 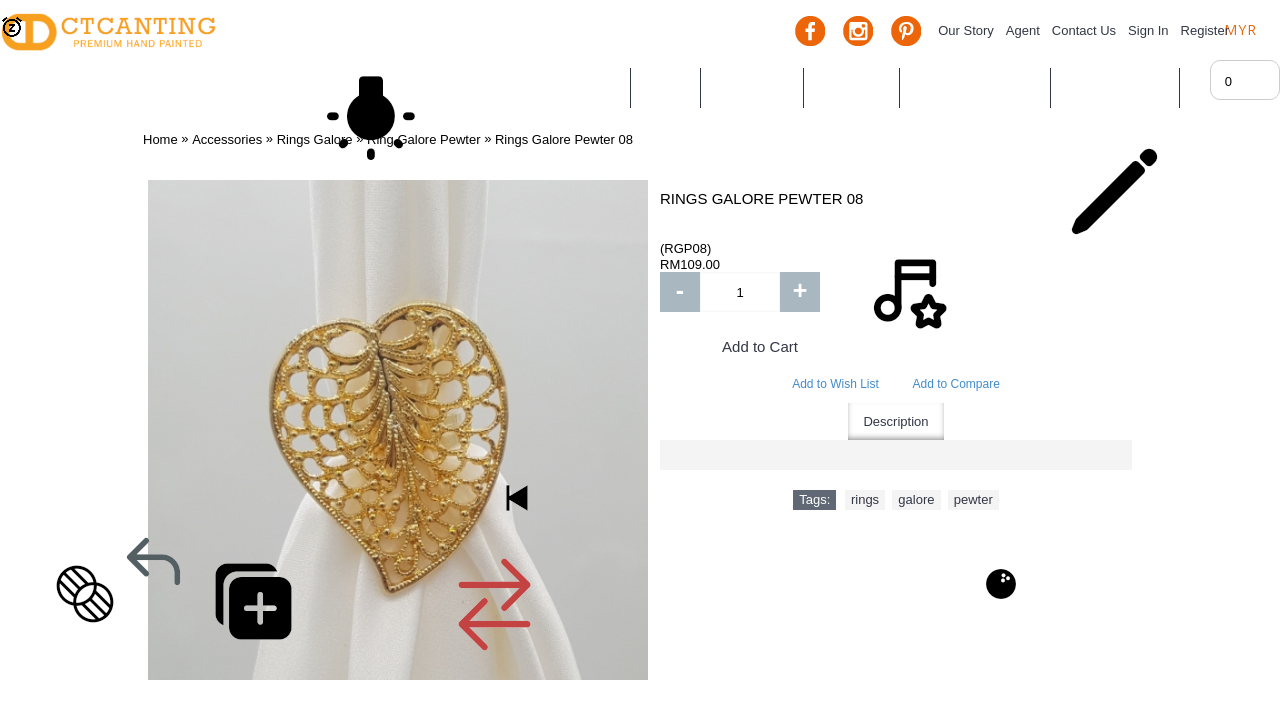 What do you see at coordinates (1001, 584) in the screenshot?
I see `access bowling or sports games` at bounding box center [1001, 584].